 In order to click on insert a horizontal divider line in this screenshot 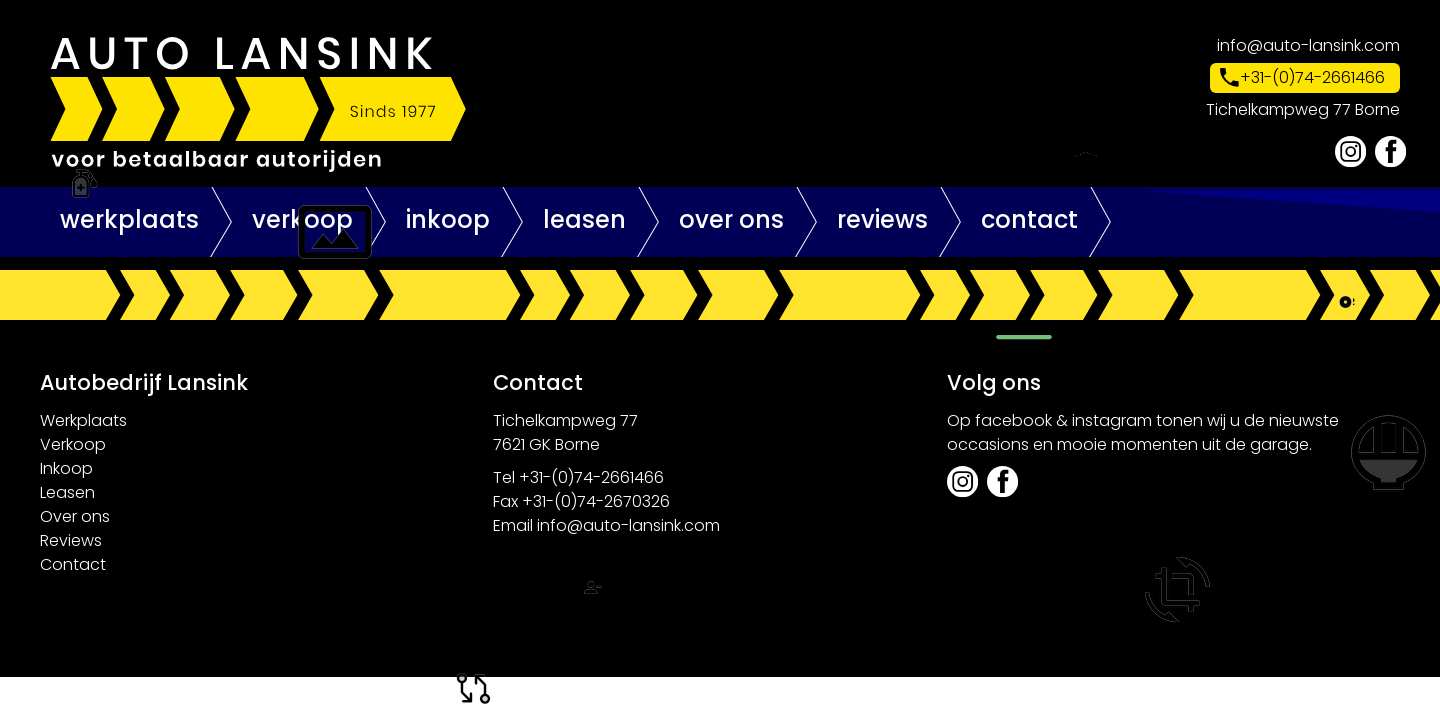, I will do `click(1024, 335)`.